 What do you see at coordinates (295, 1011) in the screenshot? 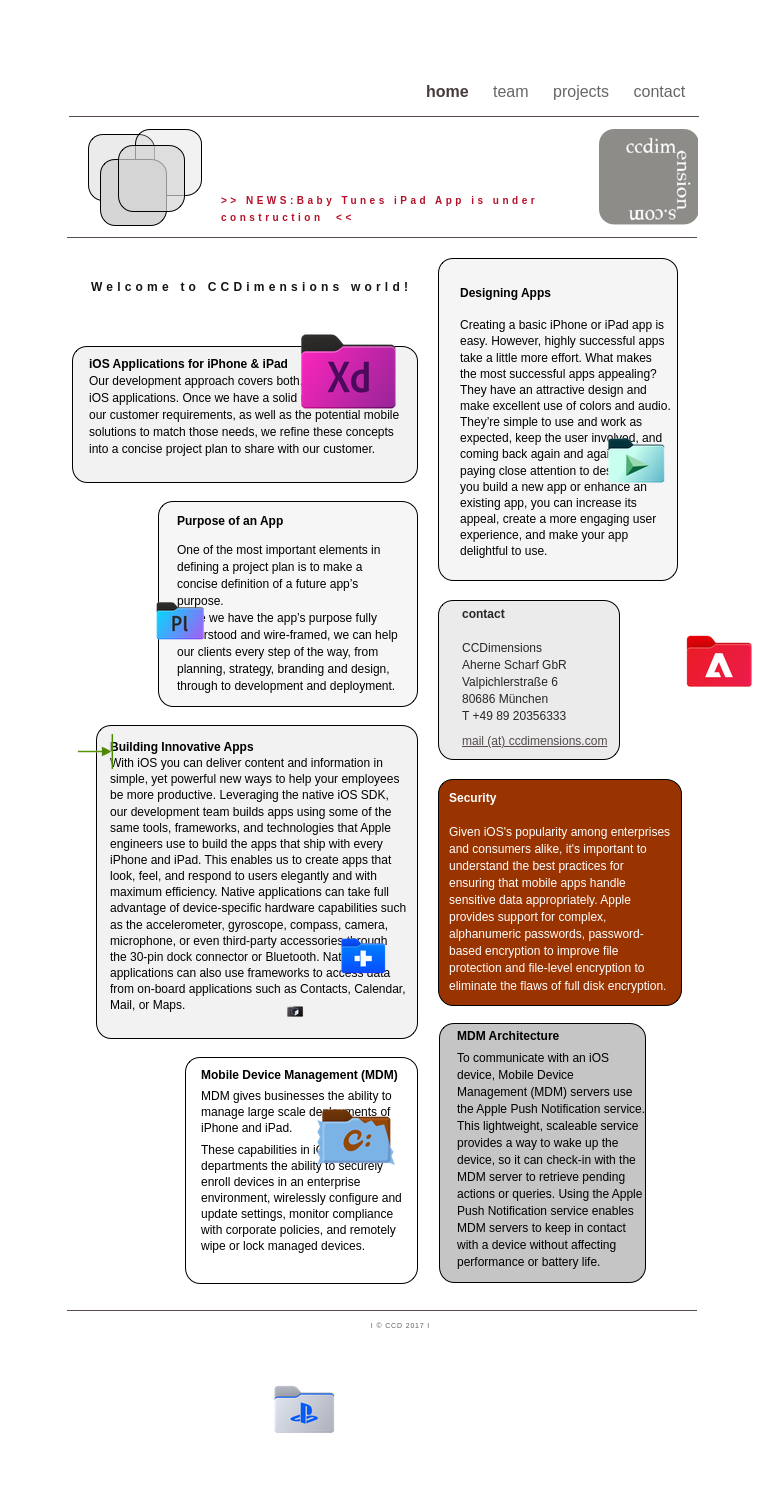
I see `open folder containing bash scripts` at bounding box center [295, 1011].